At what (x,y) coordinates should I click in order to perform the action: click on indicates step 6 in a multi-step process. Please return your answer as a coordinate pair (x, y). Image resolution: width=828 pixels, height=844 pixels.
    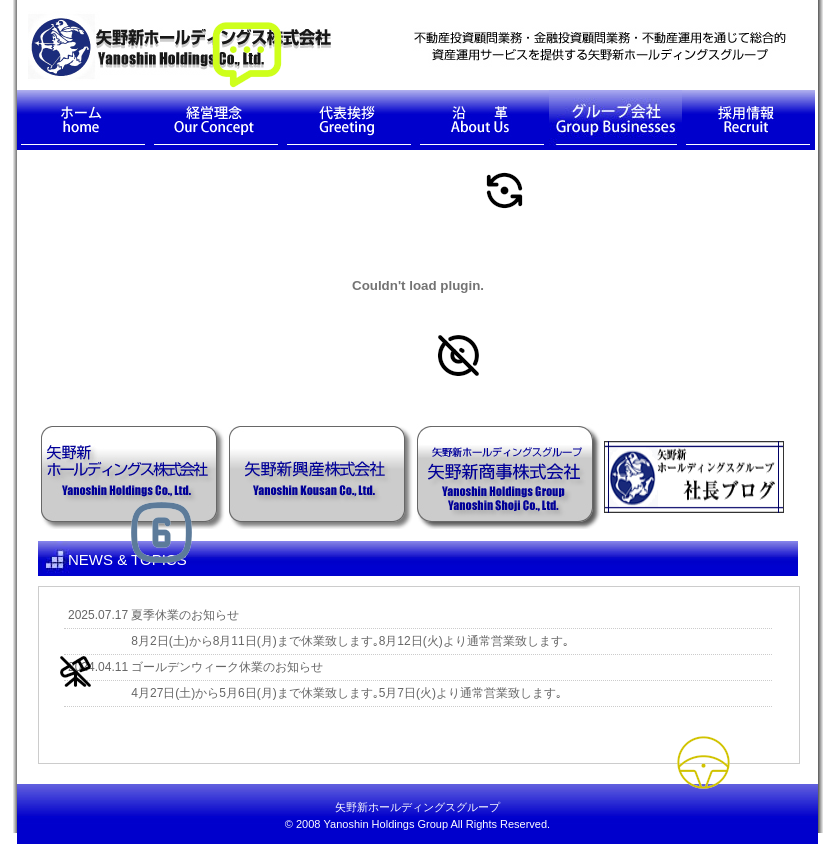
    Looking at the image, I should click on (161, 532).